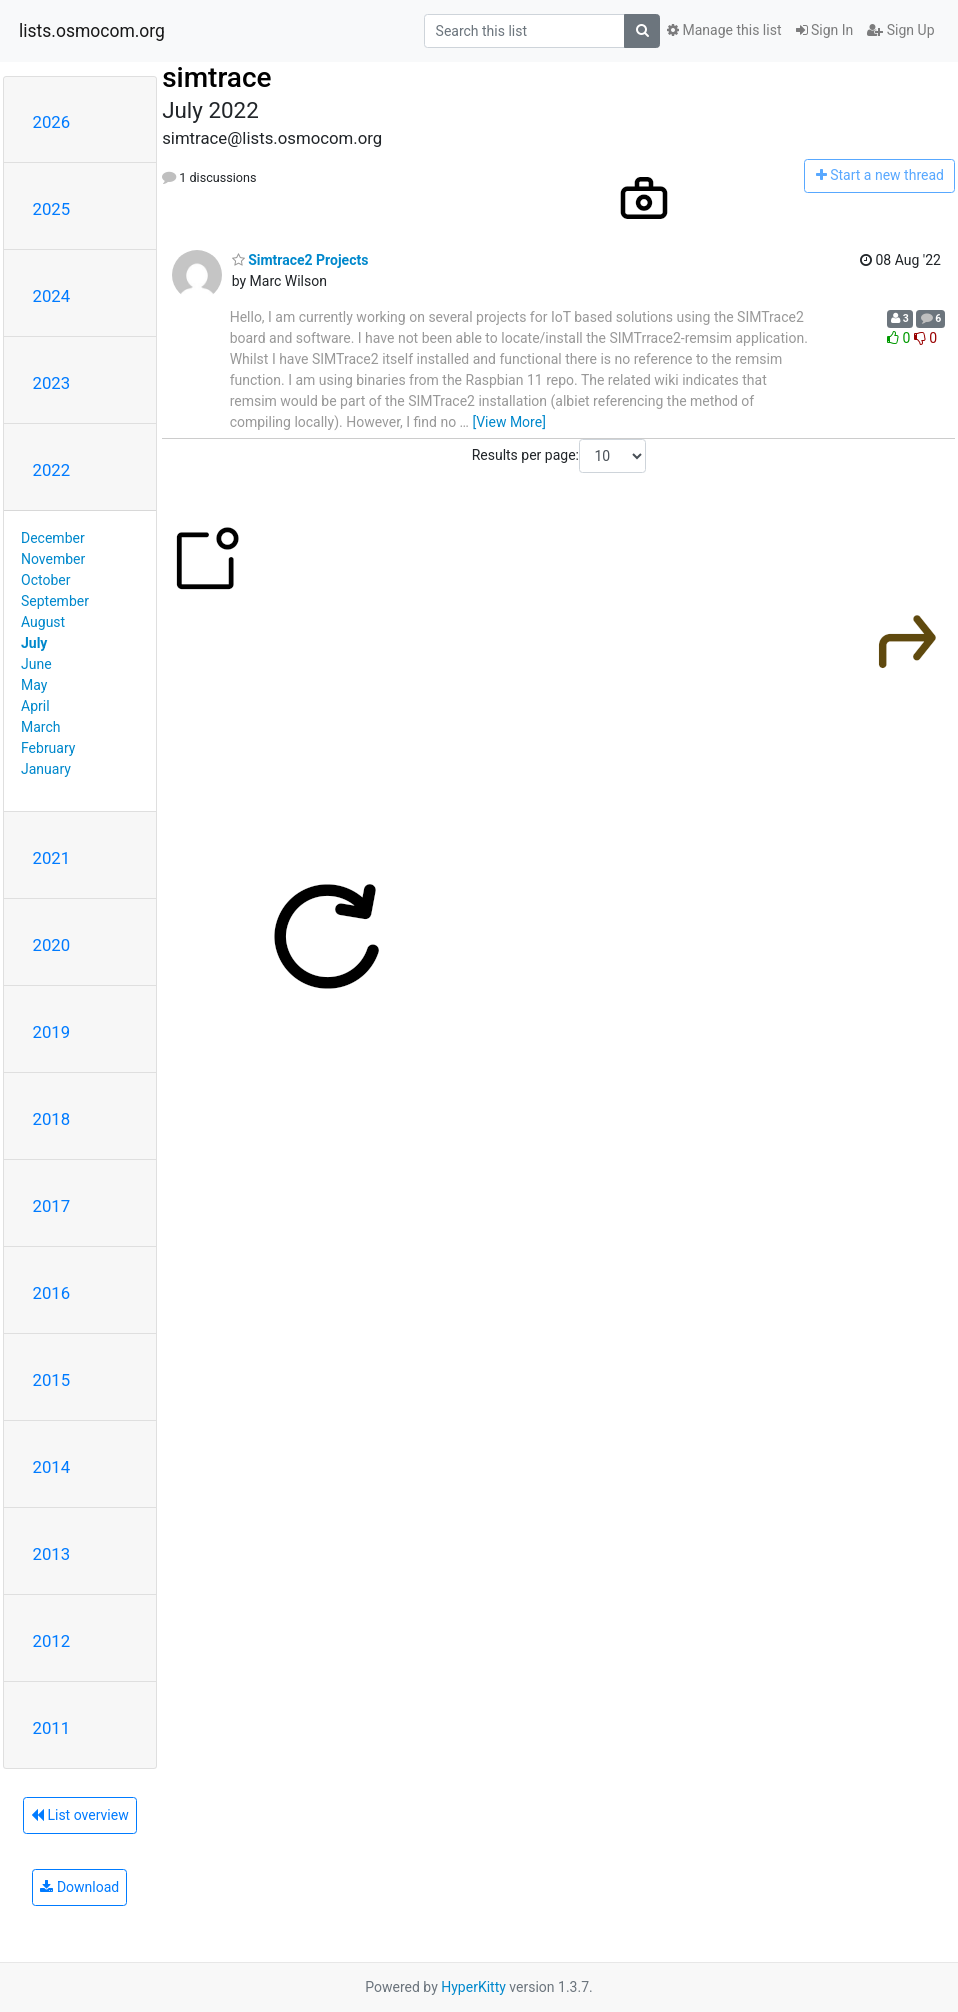 Image resolution: width=958 pixels, height=2012 pixels. I want to click on open camera to take a photo, so click(644, 198).